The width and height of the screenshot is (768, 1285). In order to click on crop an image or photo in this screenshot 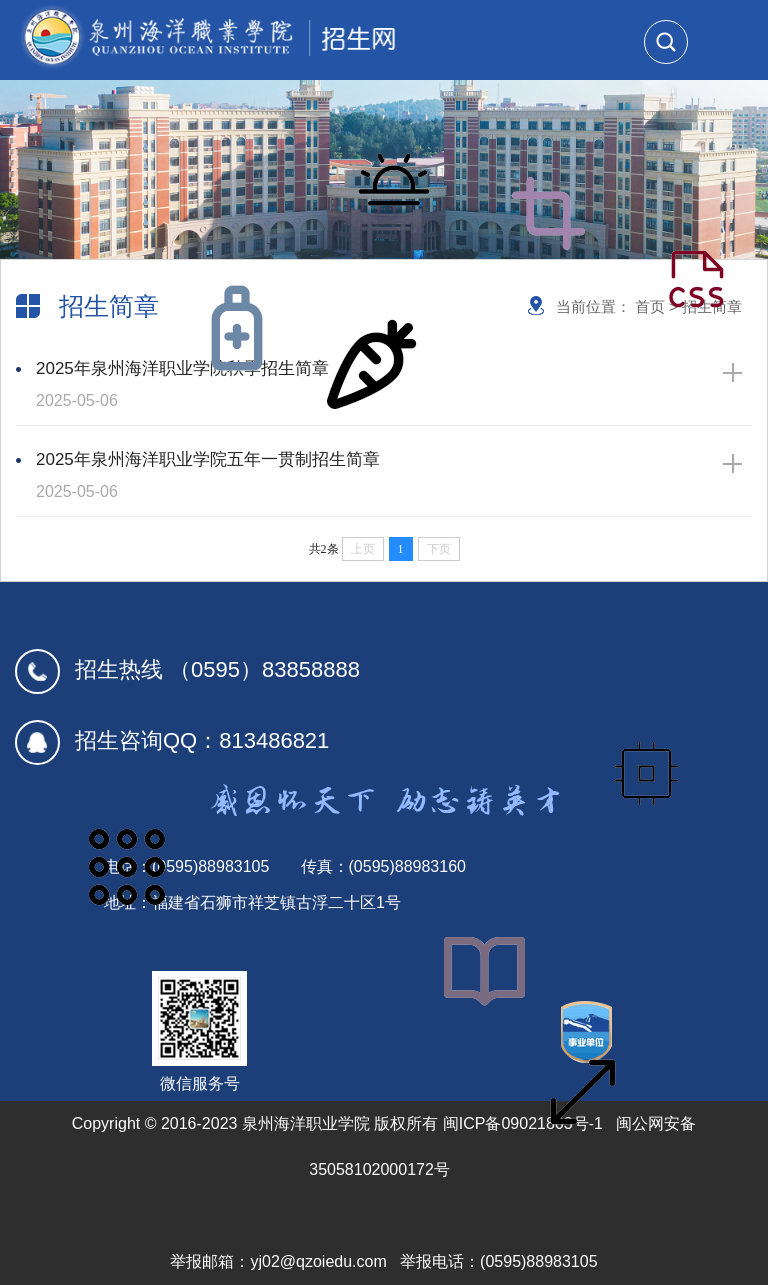, I will do `click(548, 213)`.